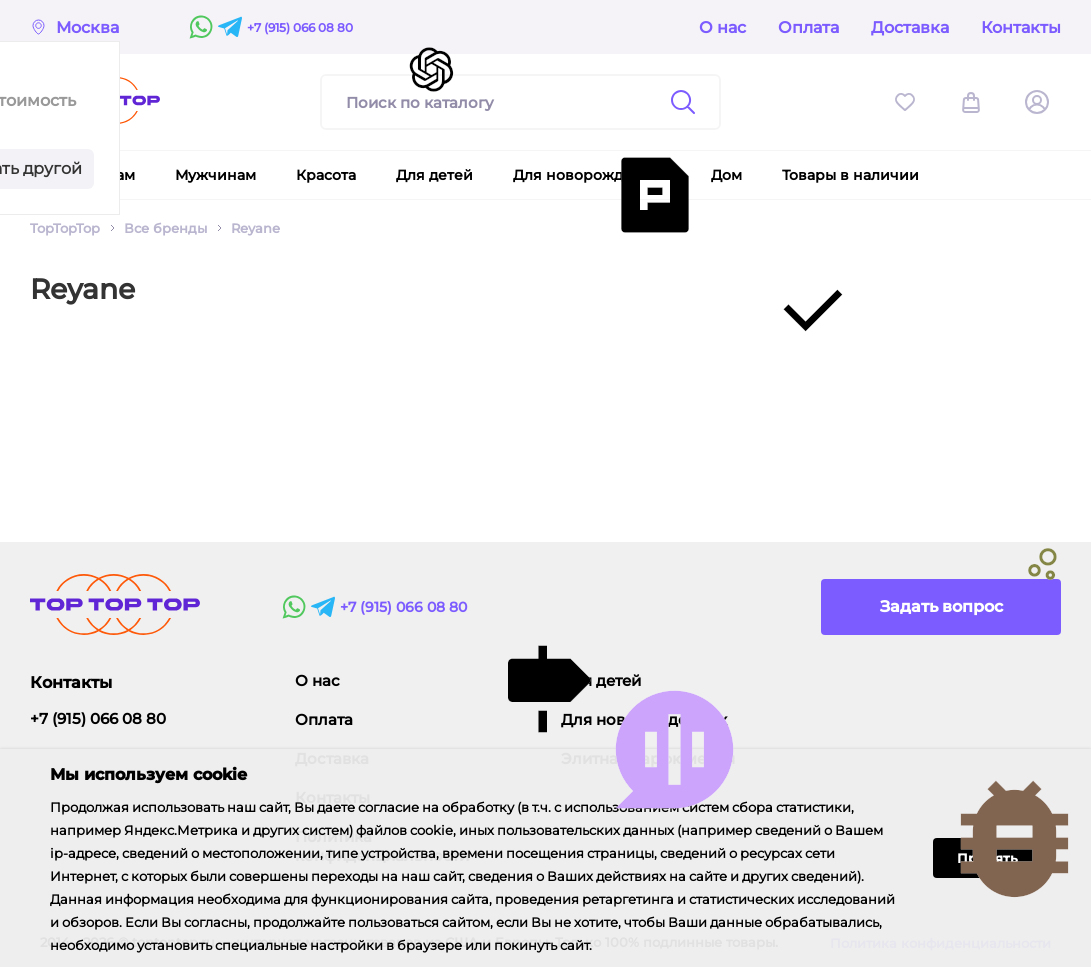 The width and height of the screenshot is (1091, 967). Describe the element at coordinates (431, 69) in the screenshot. I see `open OpenAI or ChatGPT app` at that location.